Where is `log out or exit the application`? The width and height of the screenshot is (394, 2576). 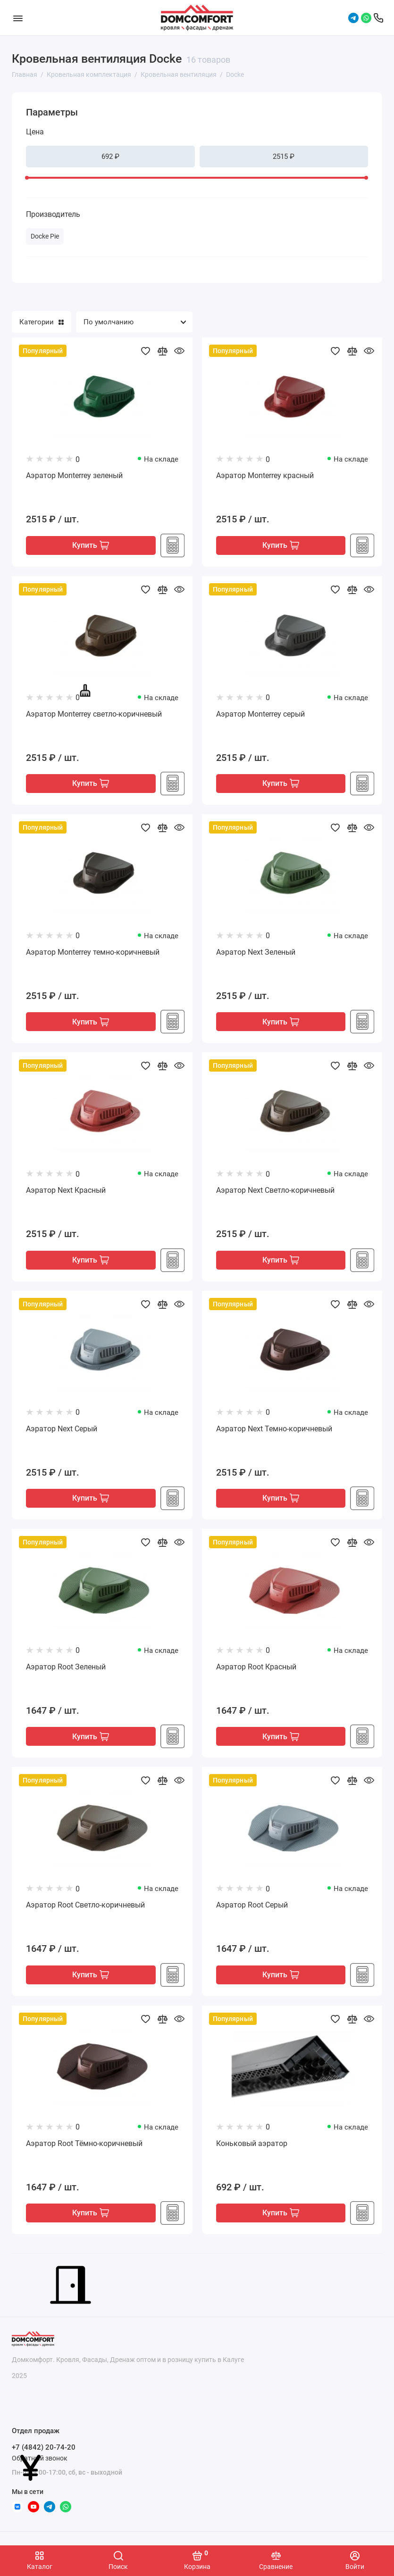 log out or exit the application is located at coordinates (70, 2285).